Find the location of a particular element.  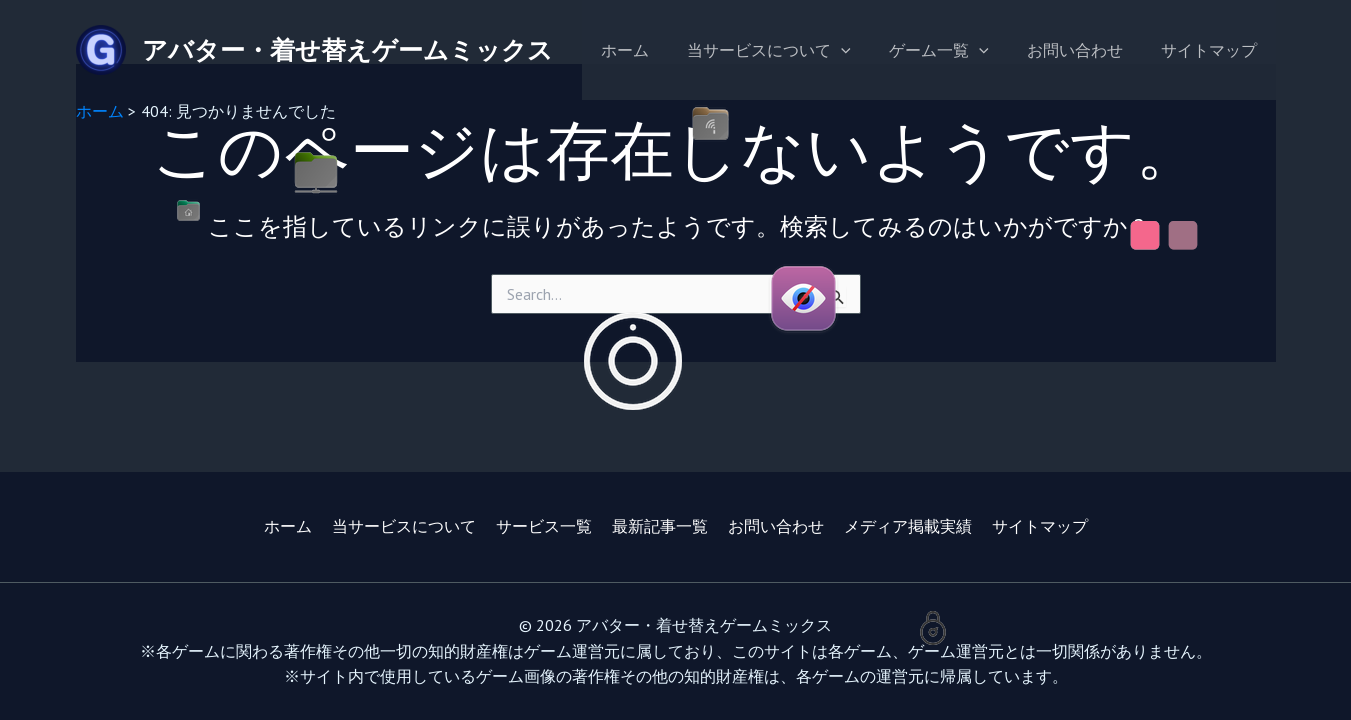

indicates camera is currently active is located at coordinates (633, 361).